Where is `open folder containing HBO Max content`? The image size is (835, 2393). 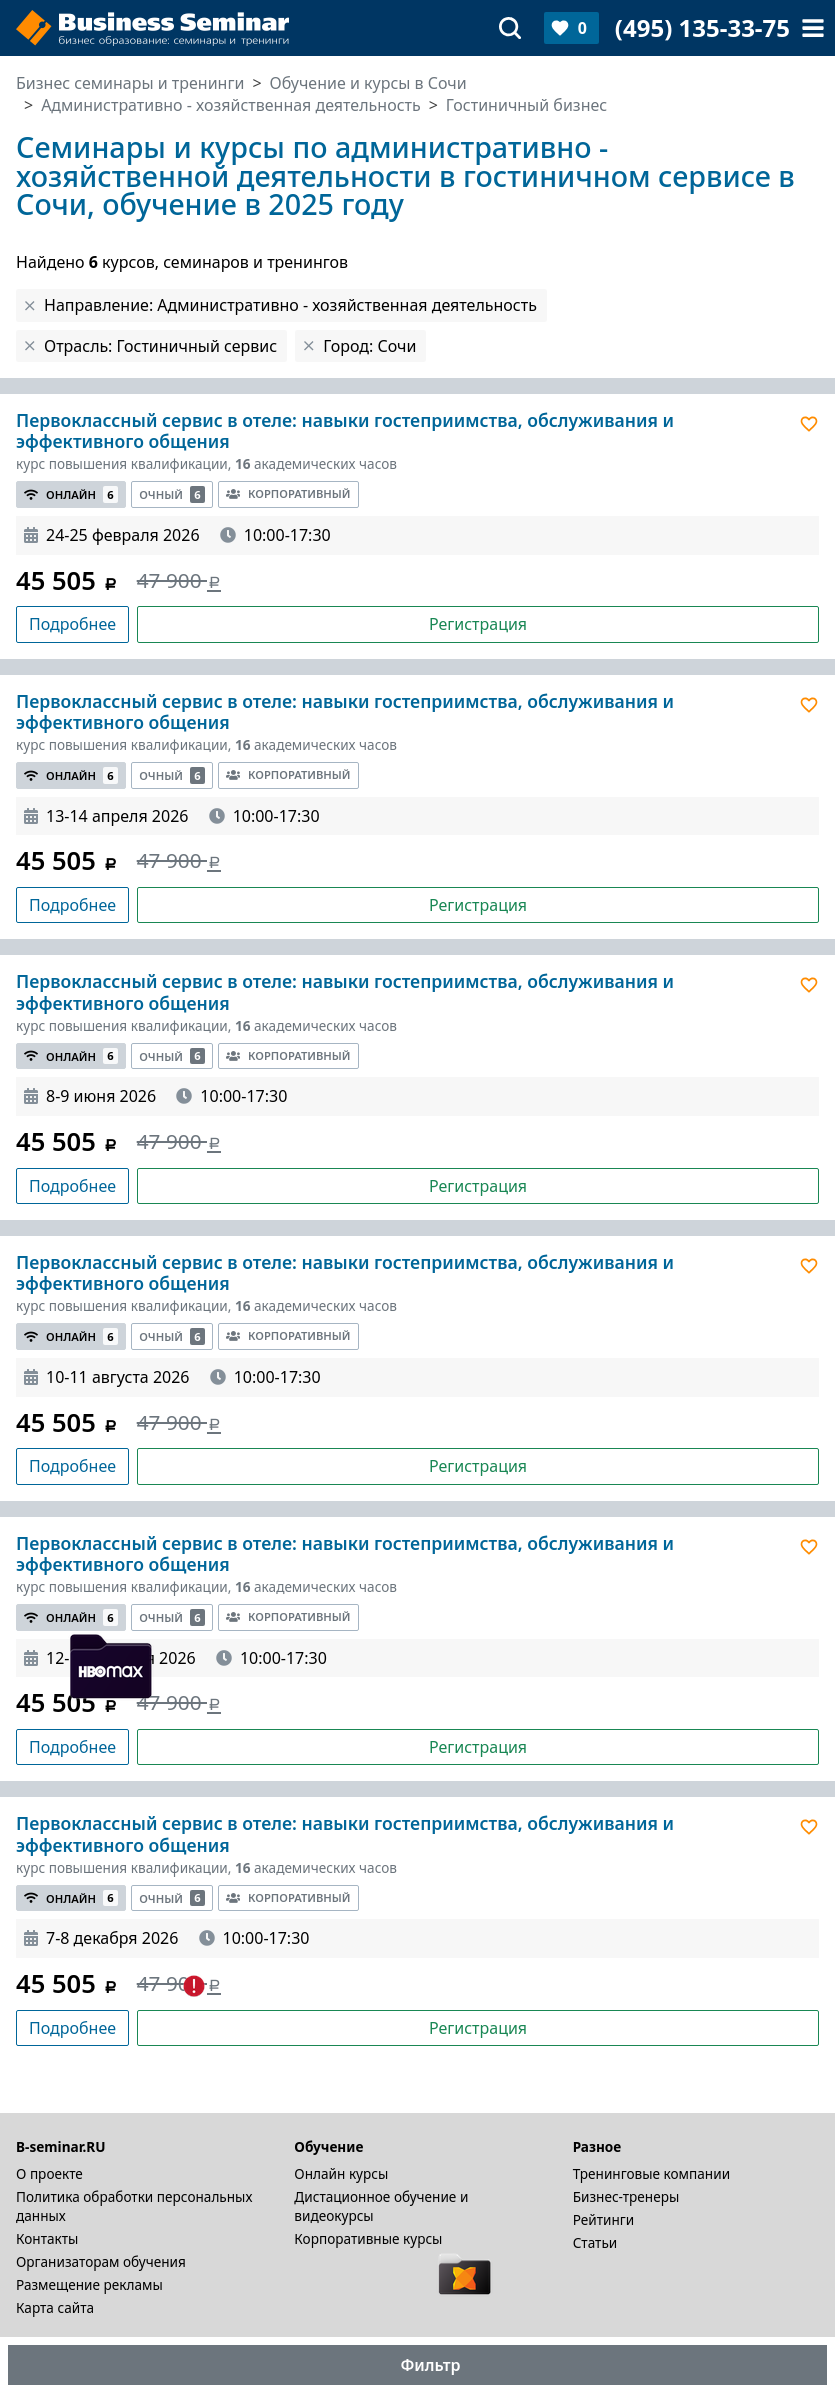 open folder containing HBO Max content is located at coordinates (110, 1668).